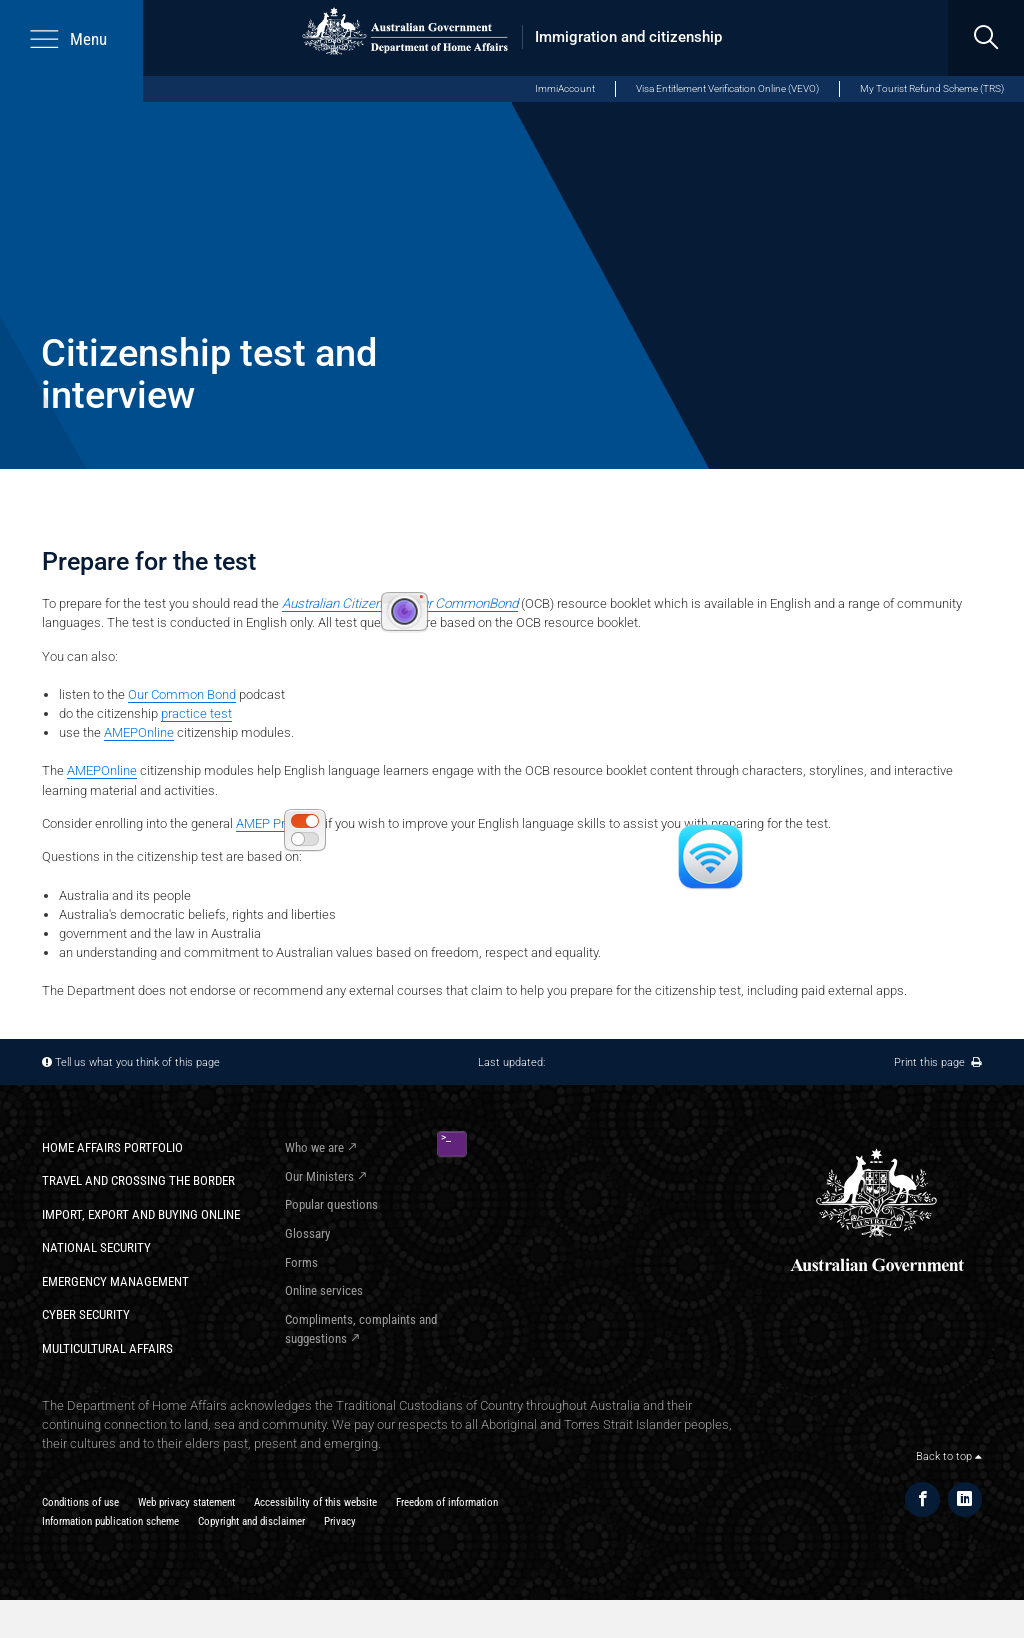 This screenshot has width=1024, height=1638. What do you see at coordinates (305, 830) in the screenshot?
I see `open unity tweak tool settings` at bounding box center [305, 830].